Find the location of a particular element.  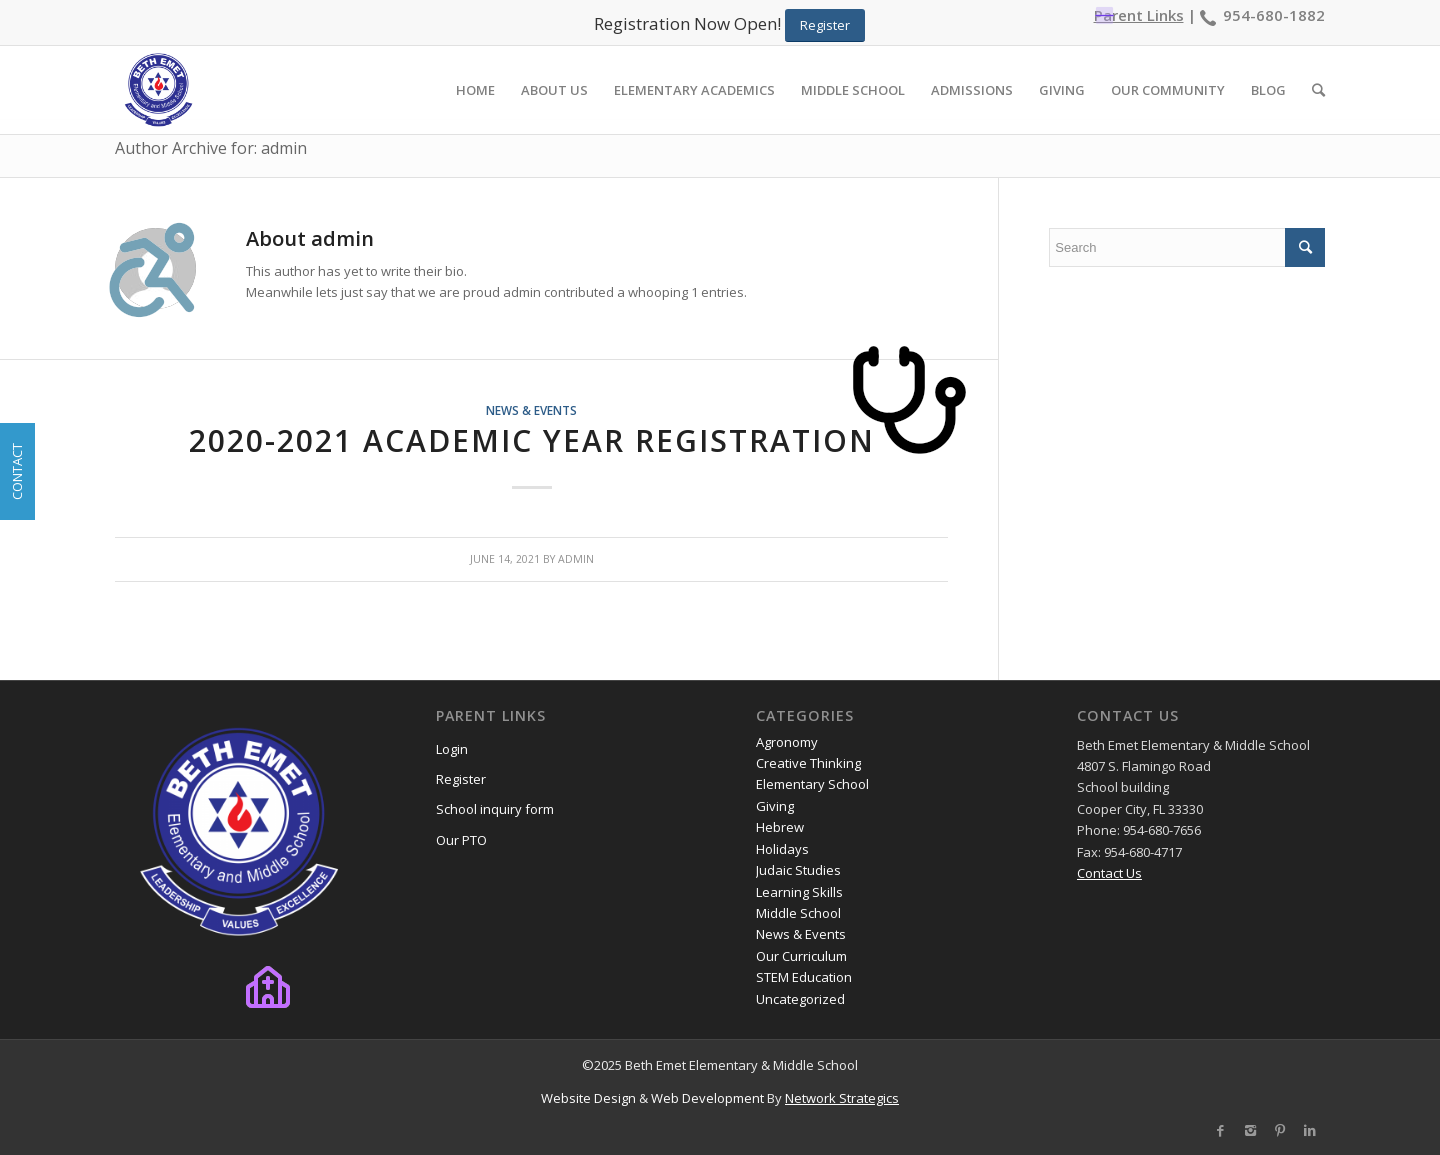

decrease quantity or value is located at coordinates (1104, 15).